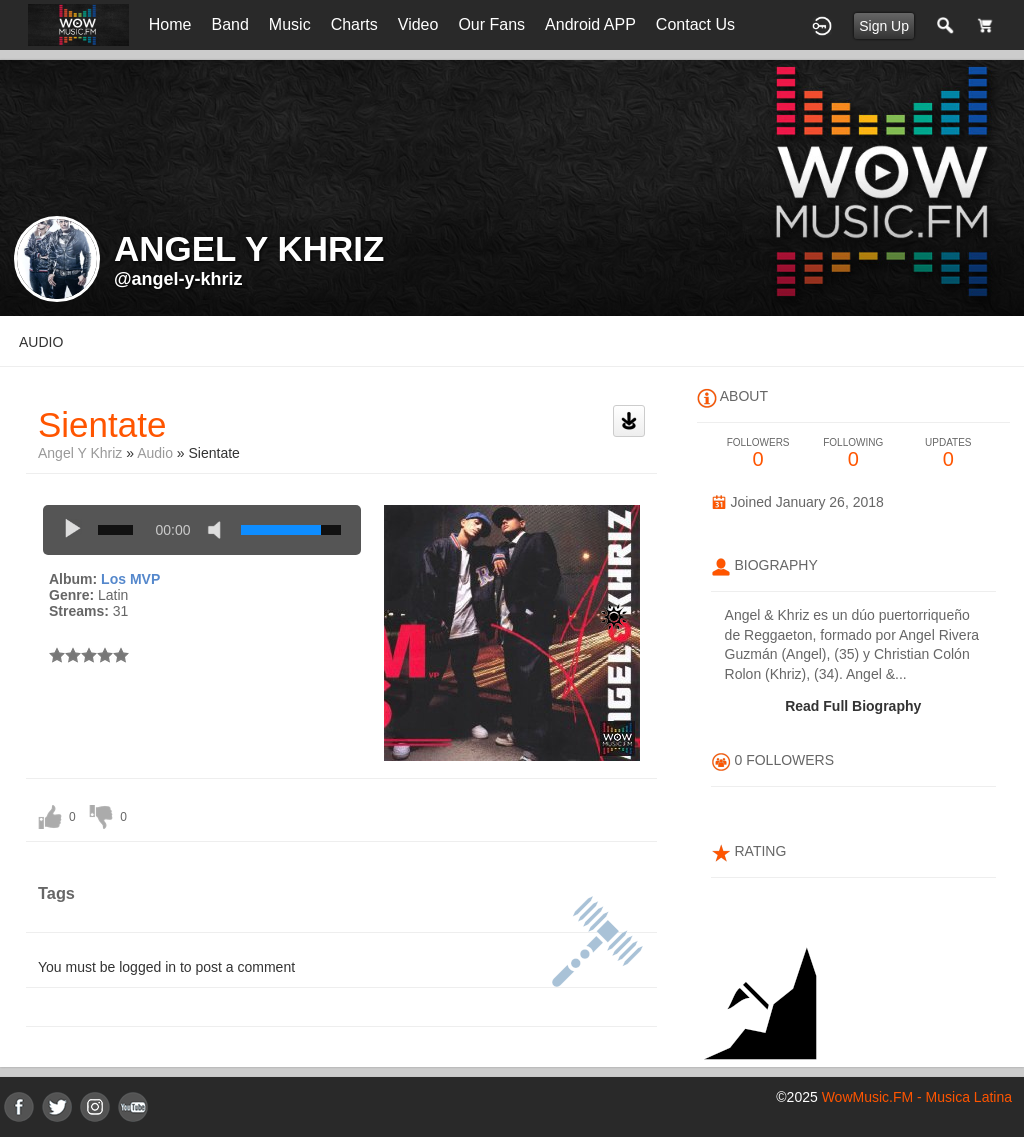 Image resolution: width=1024 pixels, height=1137 pixels. I want to click on indicates progress toward a goal or milestone, so click(758, 1001).